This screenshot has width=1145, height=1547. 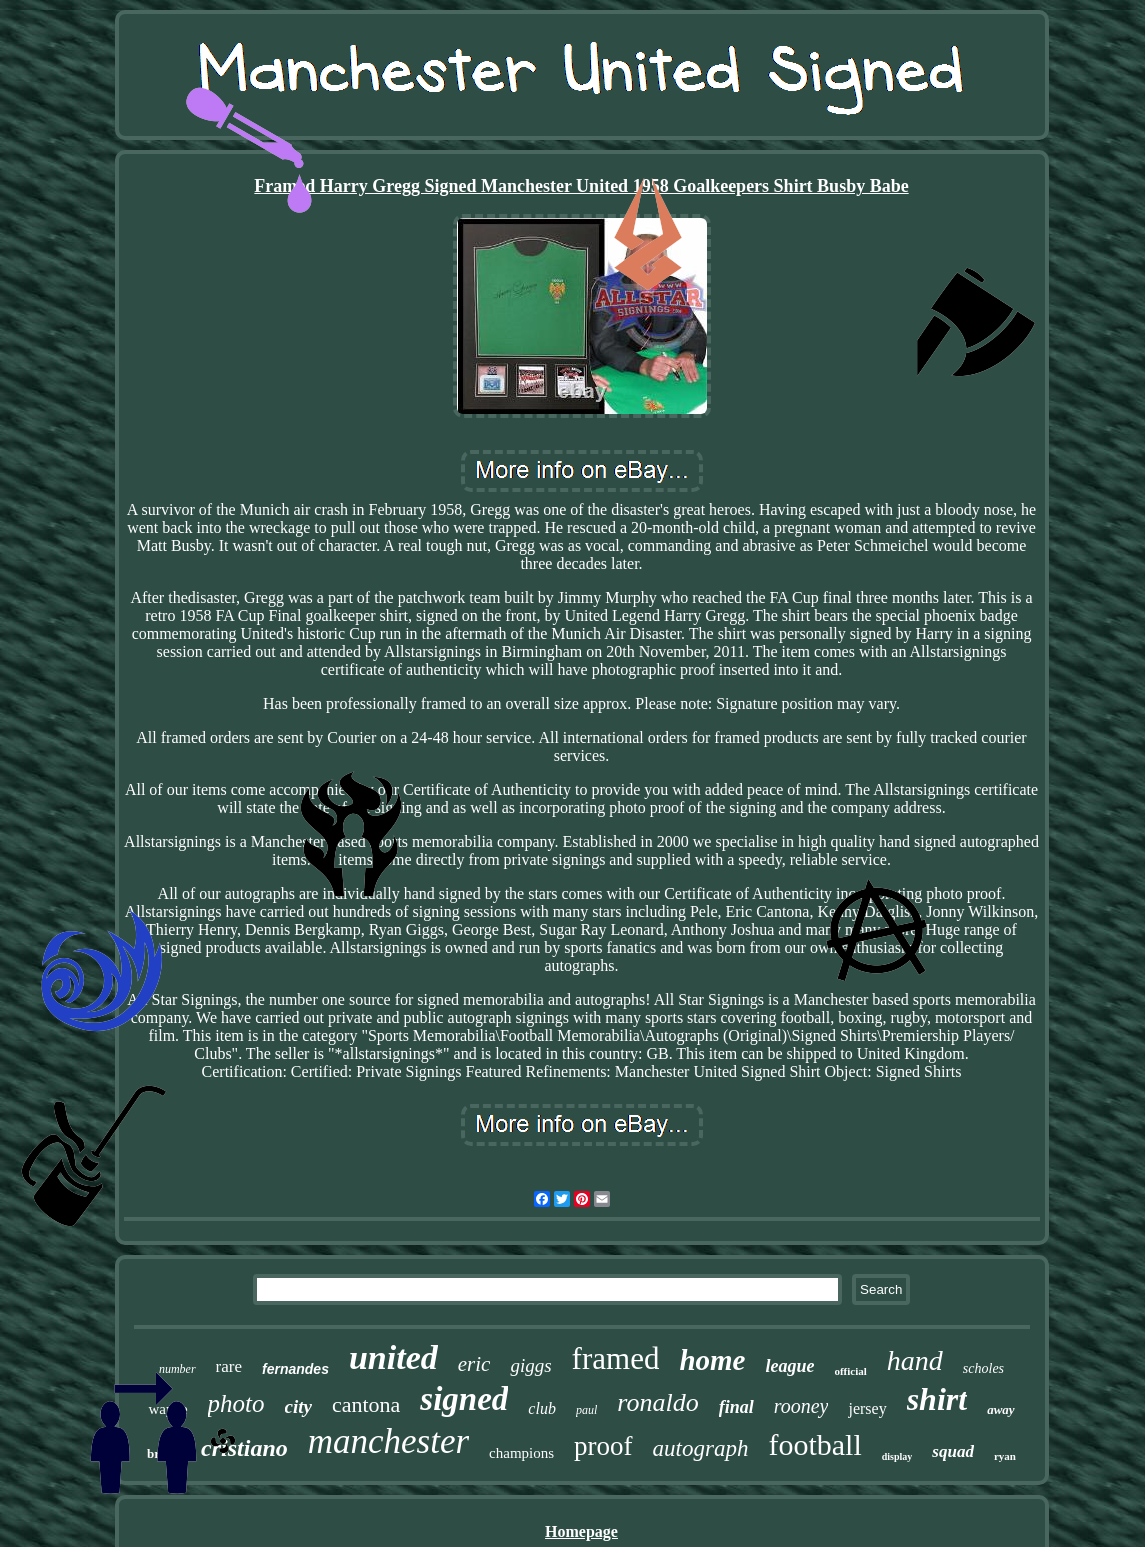 I want to click on equip axe tool or weapon, so click(x=977, y=326).